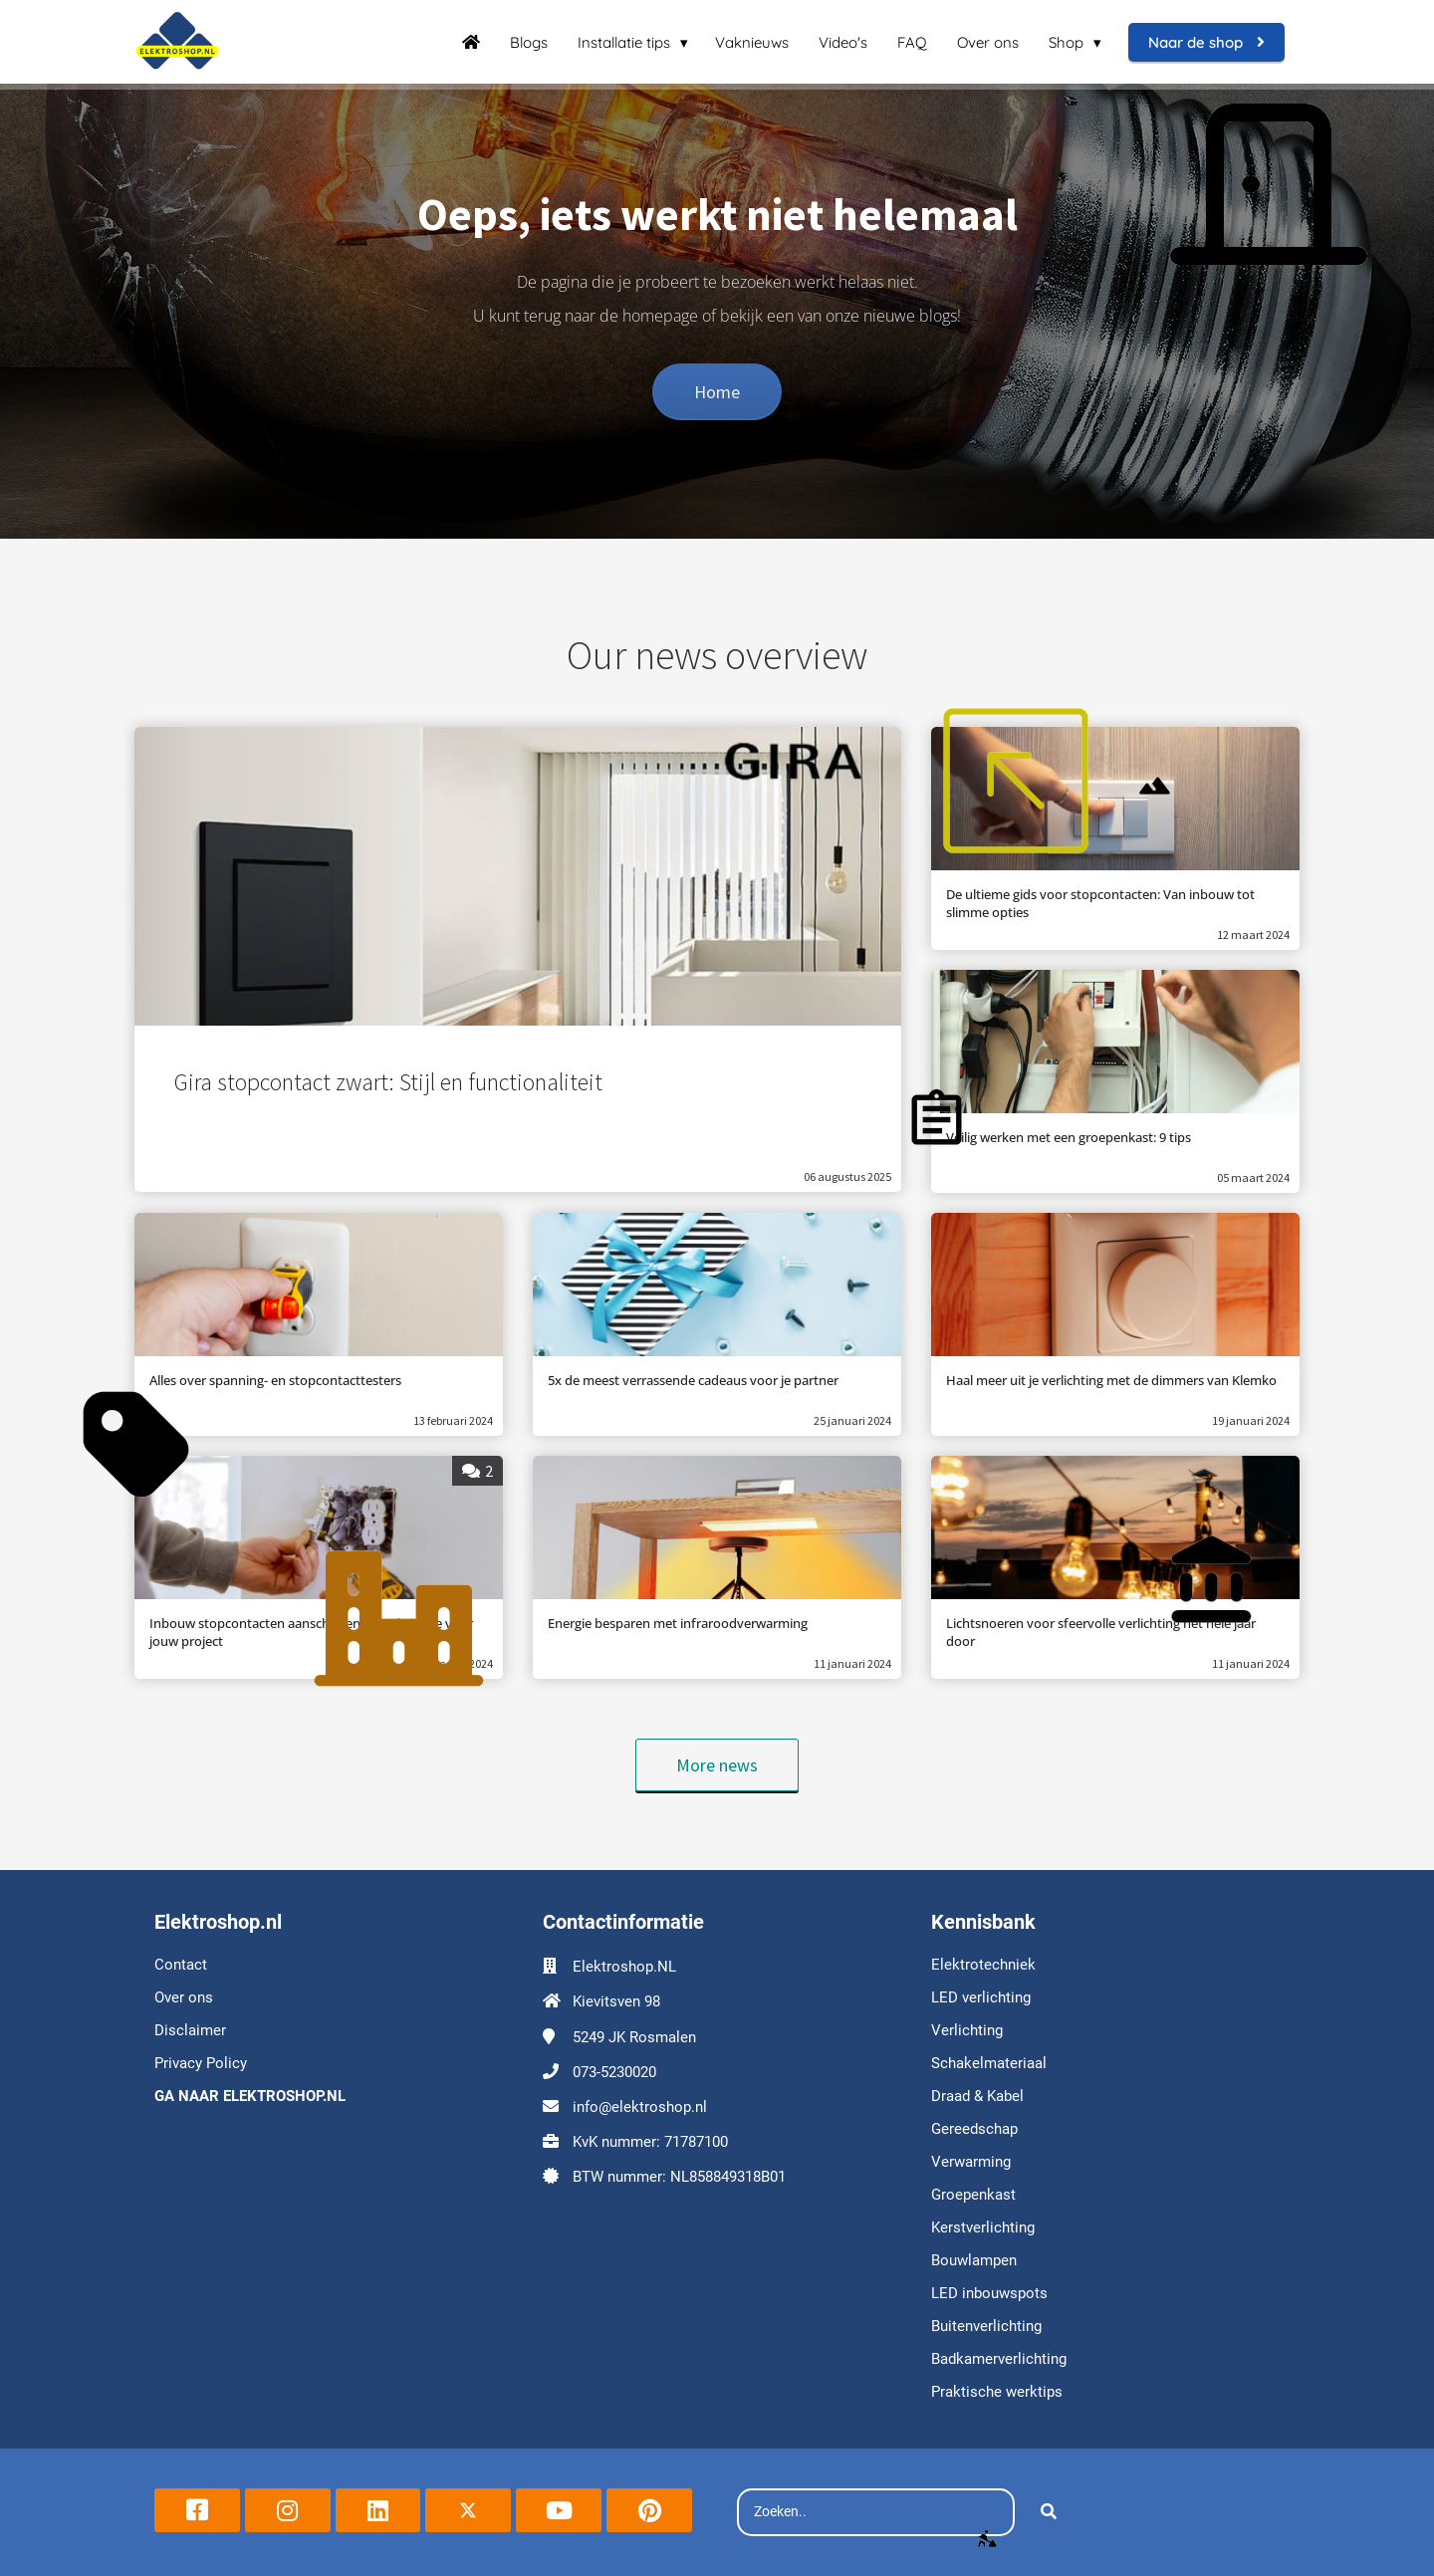  What do you see at coordinates (398, 1618) in the screenshot?
I see `view city or urban location` at bounding box center [398, 1618].